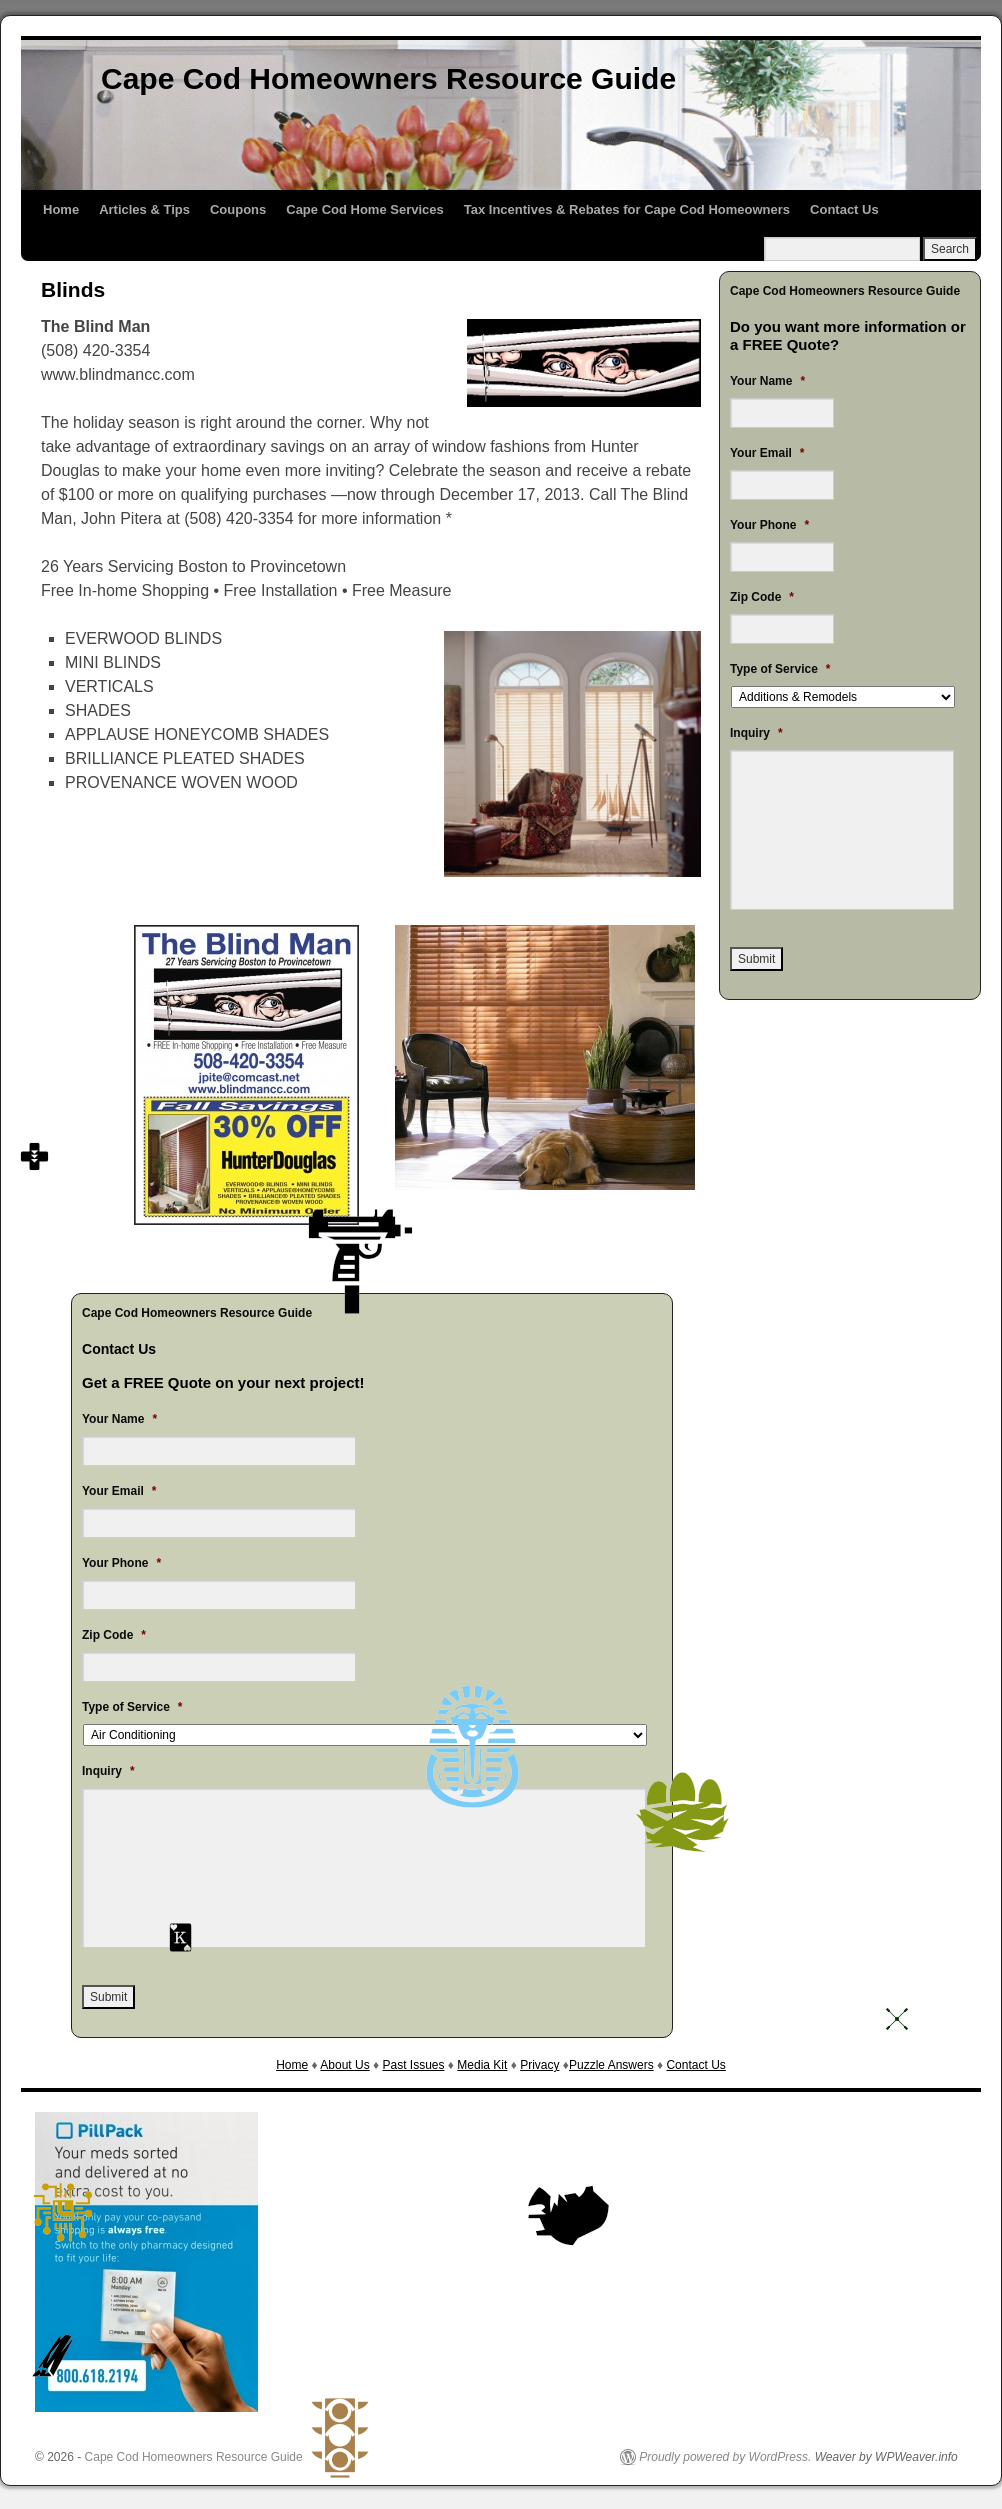  What do you see at coordinates (34, 1156) in the screenshot?
I see `indicates health or HP is decreasing` at bounding box center [34, 1156].